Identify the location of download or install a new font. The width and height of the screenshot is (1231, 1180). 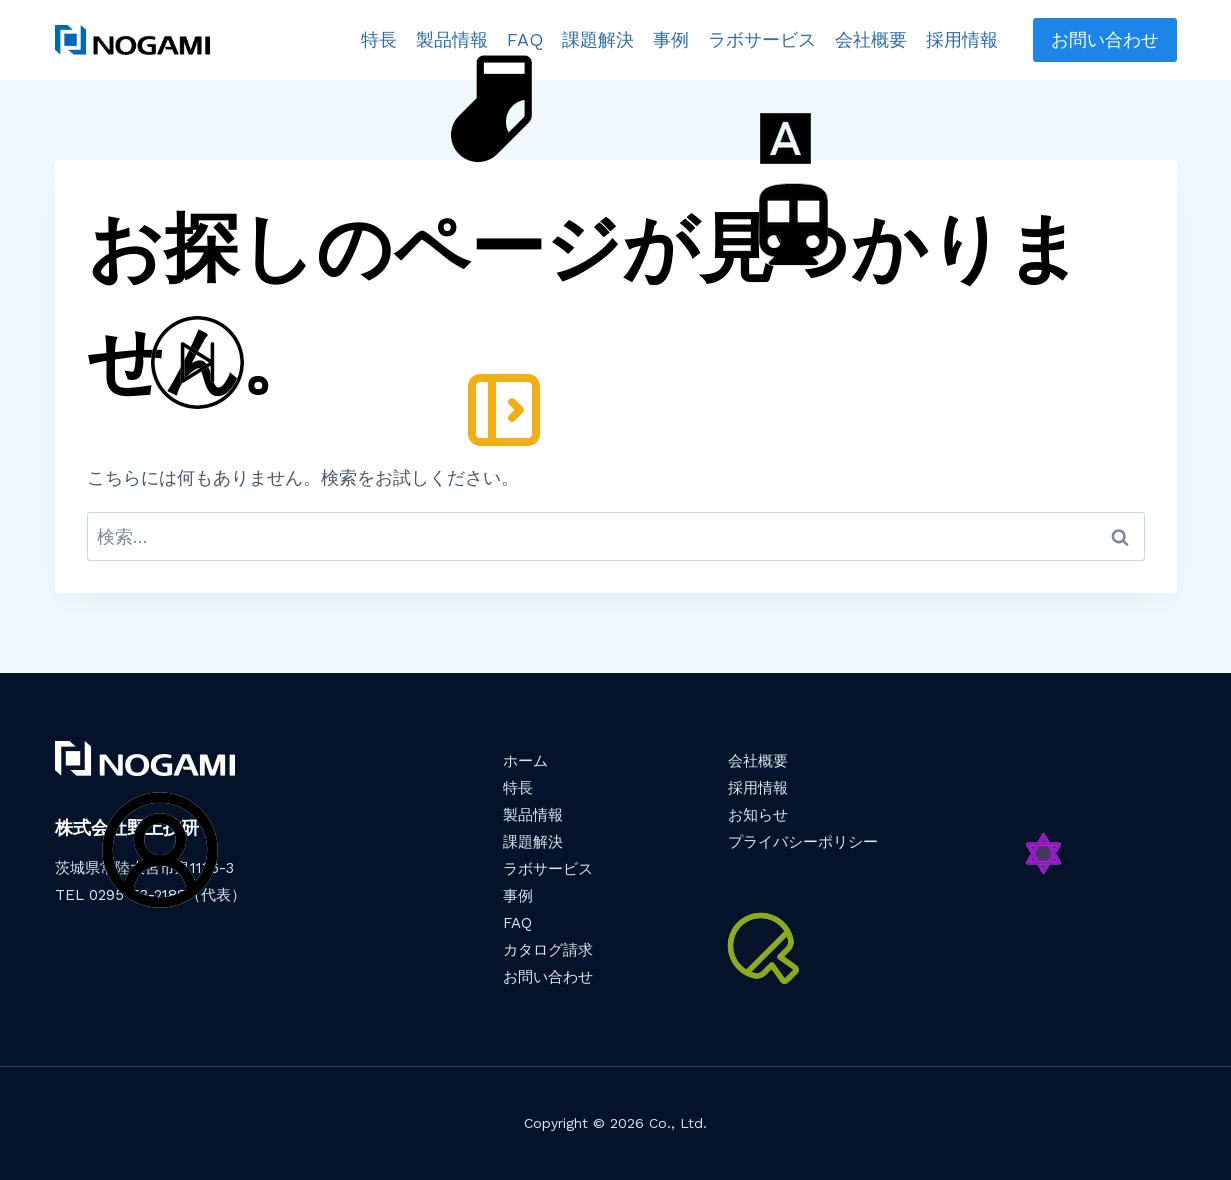
(785, 138).